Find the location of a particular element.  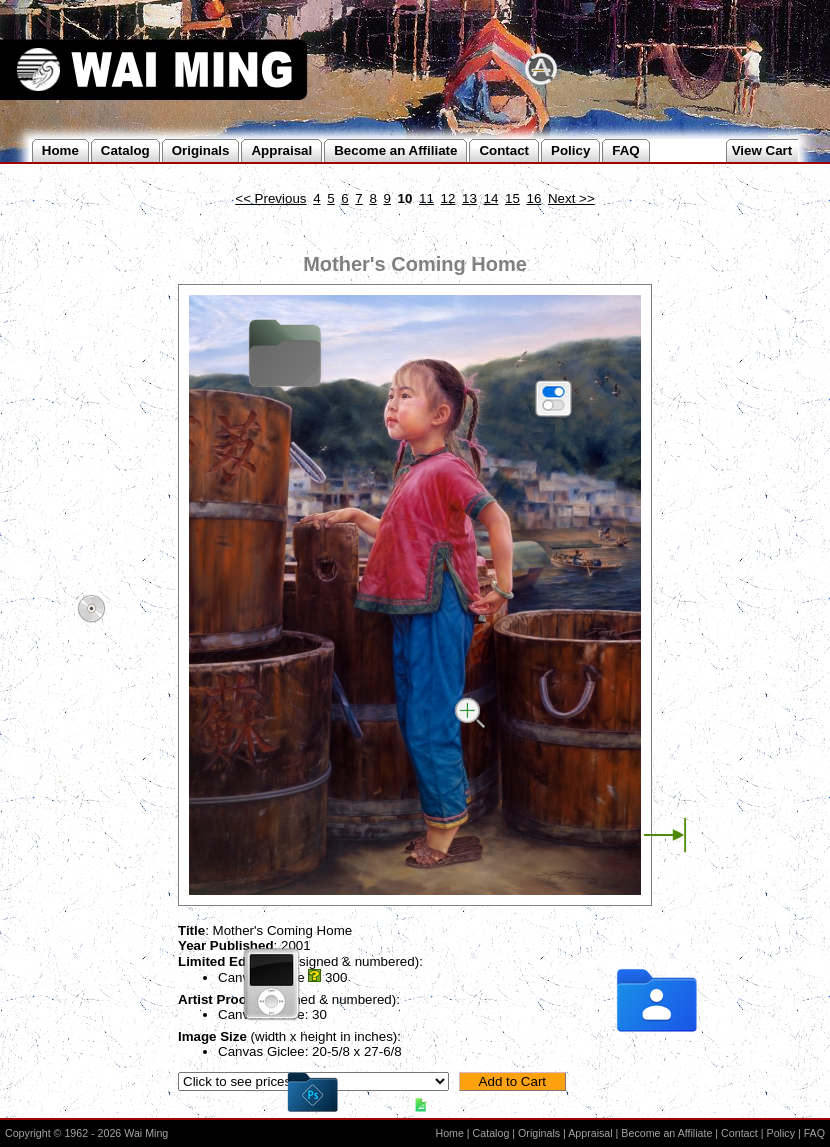

check for available software updates is located at coordinates (541, 69).